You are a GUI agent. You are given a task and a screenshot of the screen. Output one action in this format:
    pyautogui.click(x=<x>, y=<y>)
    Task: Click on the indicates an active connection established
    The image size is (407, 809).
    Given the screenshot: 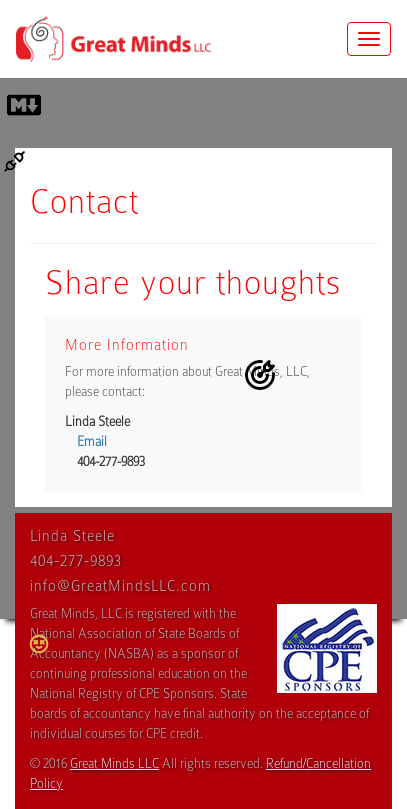 What is the action you would take?
    pyautogui.click(x=14, y=161)
    